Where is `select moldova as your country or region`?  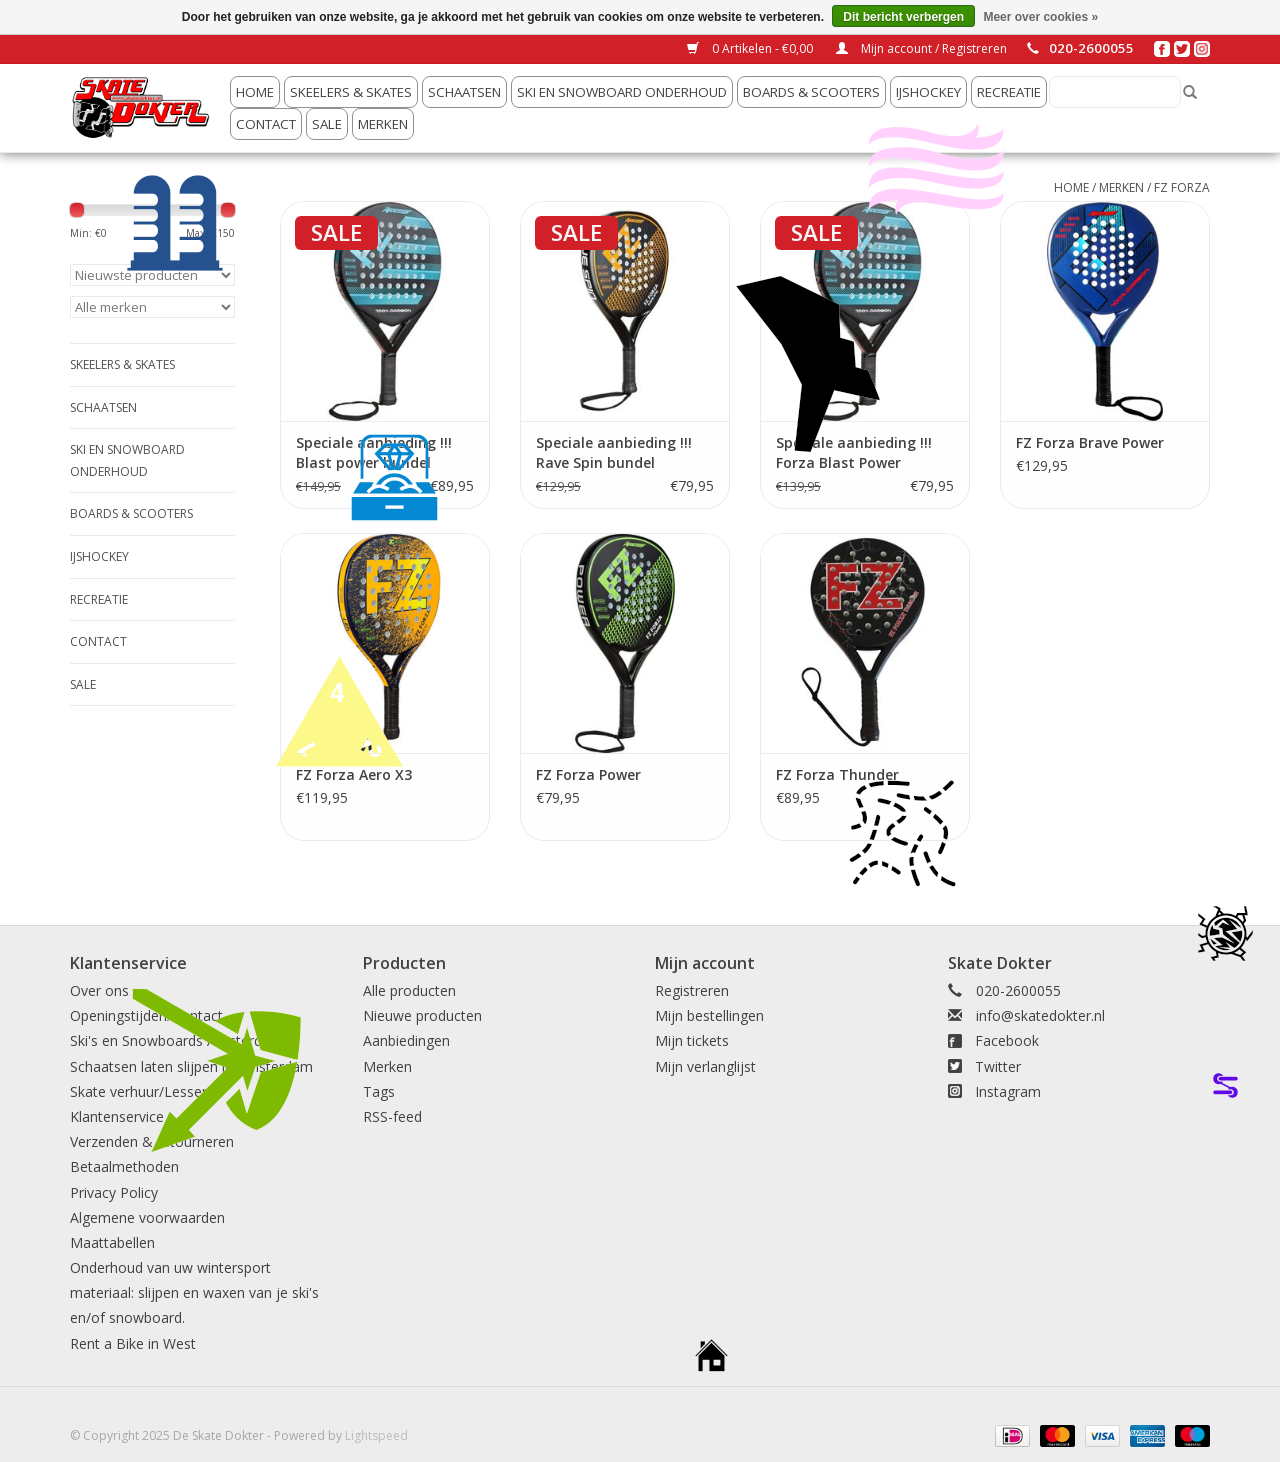
select moldova as your country or region is located at coordinates (808, 364).